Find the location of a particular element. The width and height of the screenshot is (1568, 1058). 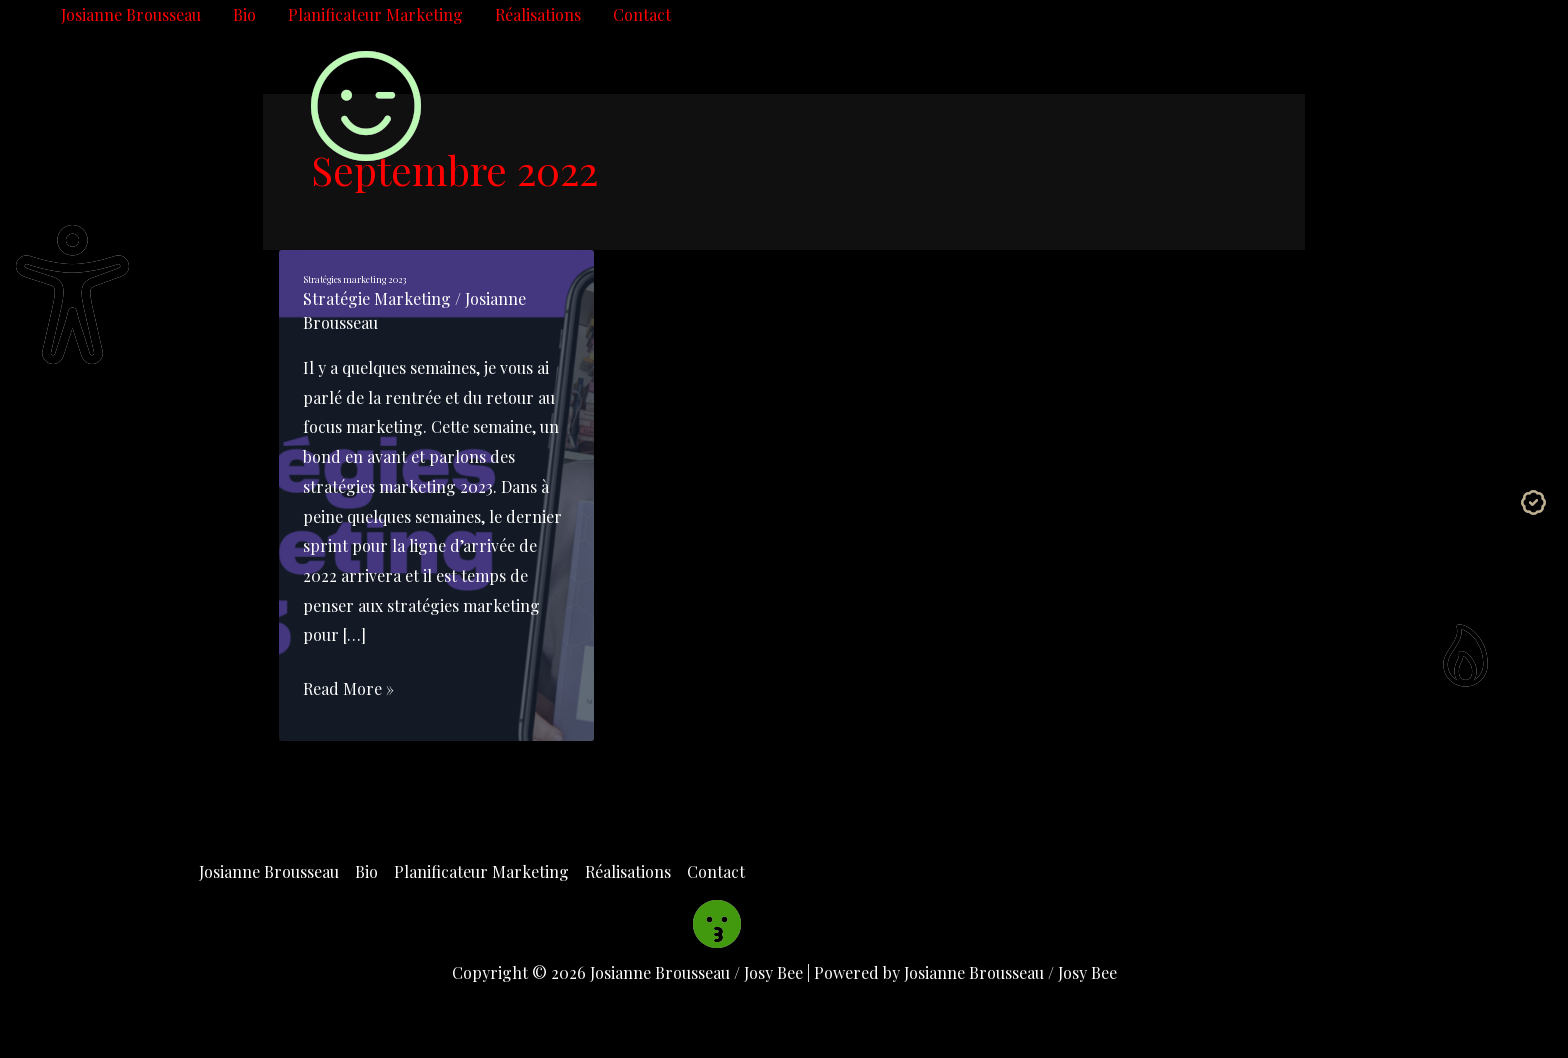

insert a winking emoji into your message is located at coordinates (366, 106).